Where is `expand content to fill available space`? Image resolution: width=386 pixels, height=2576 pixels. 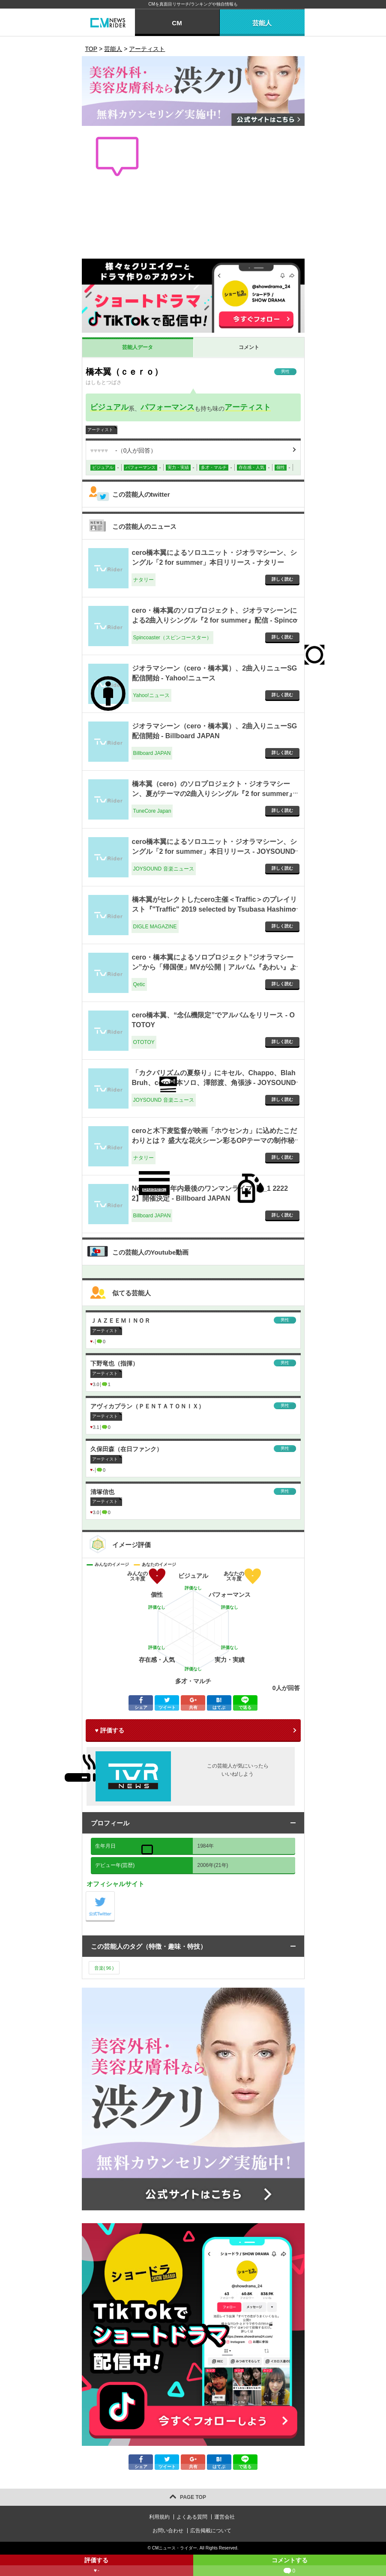
expand content to fill available space is located at coordinates (314, 655).